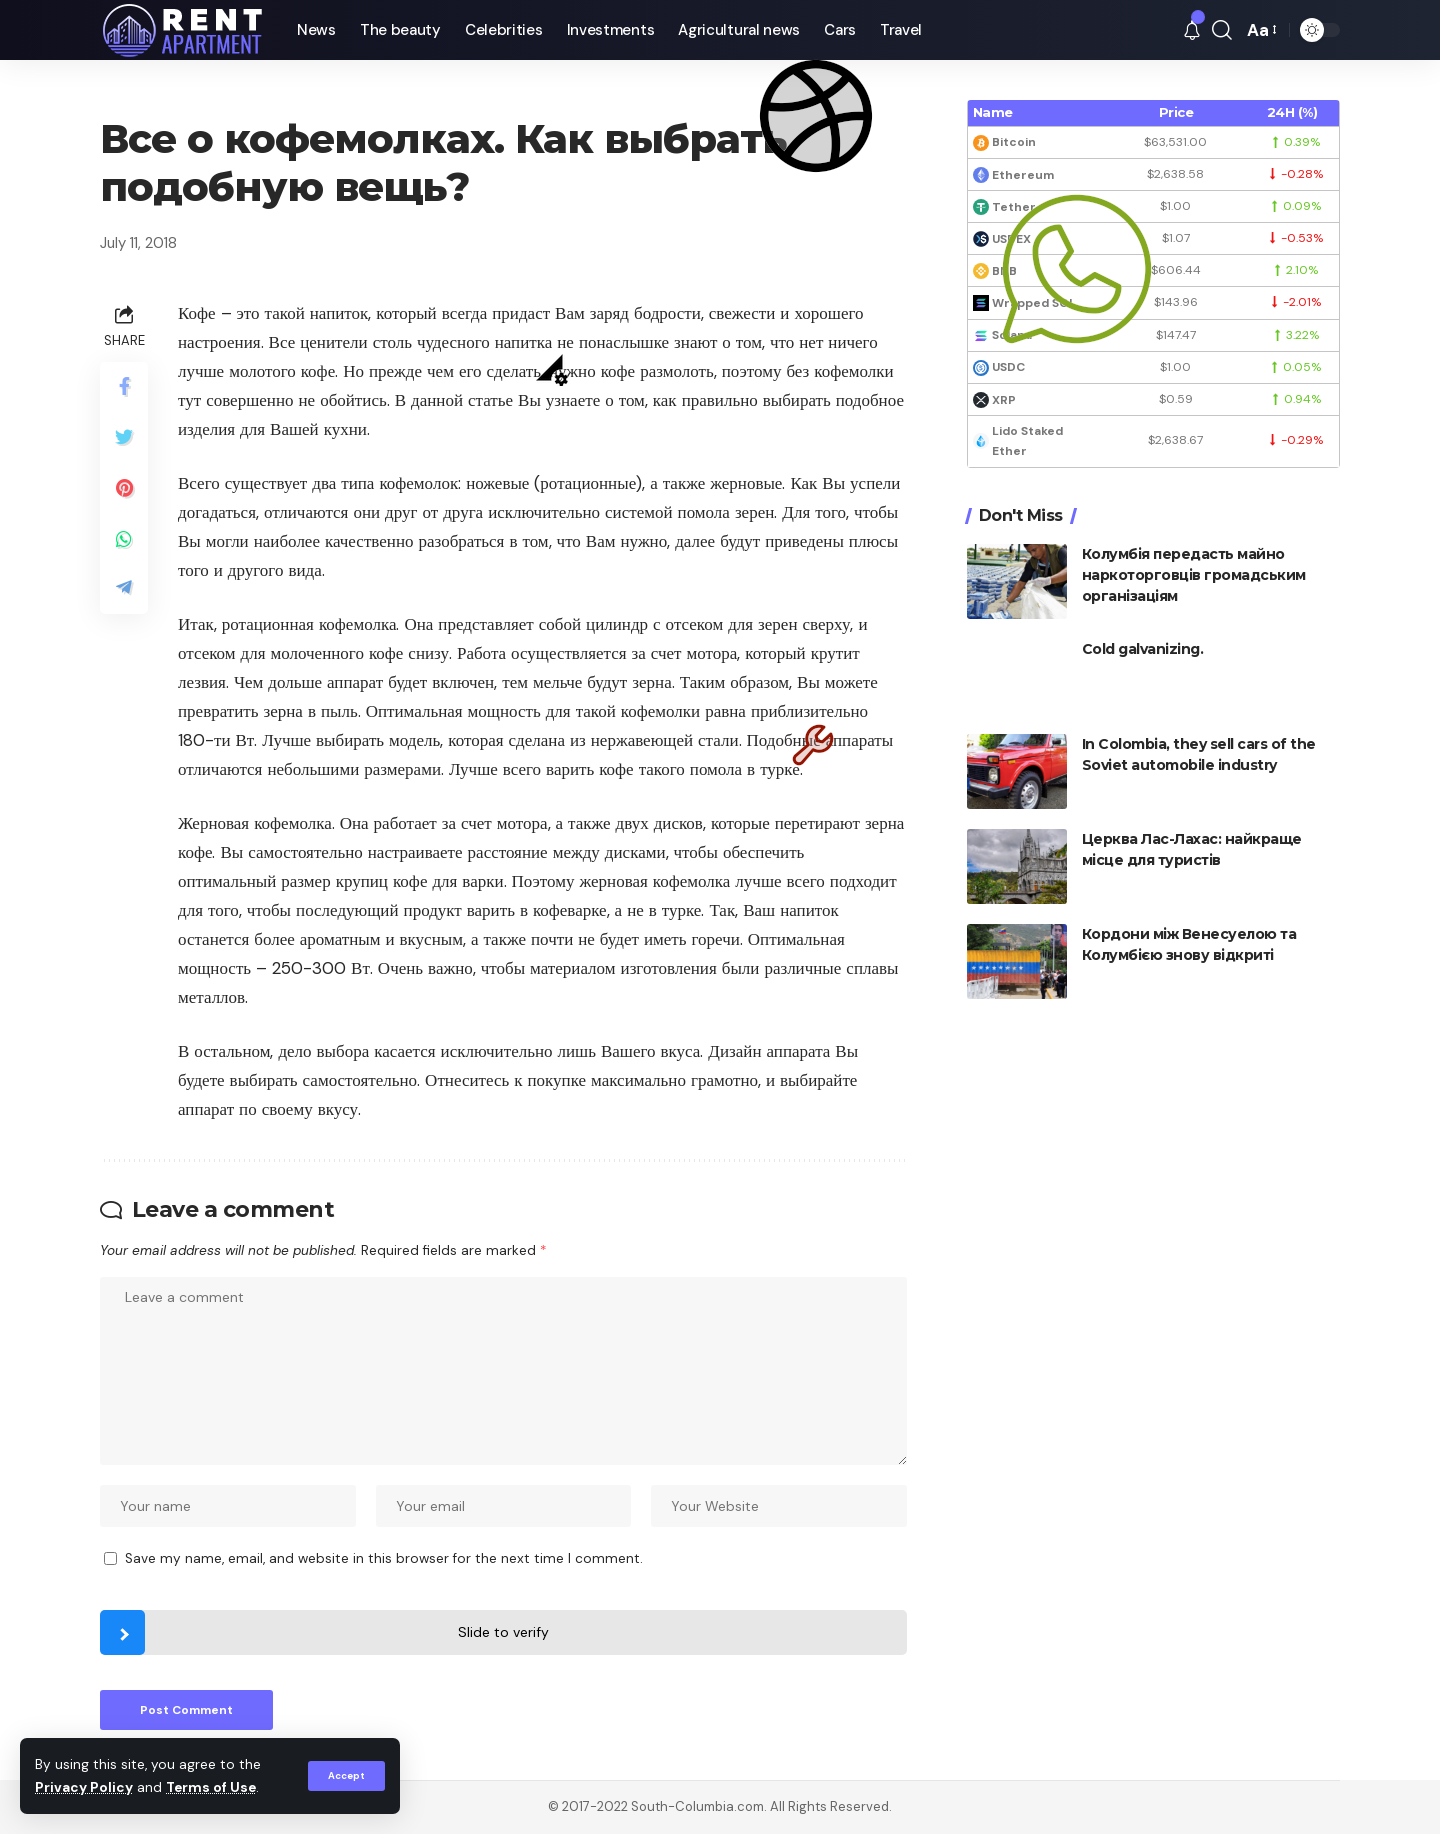 This screenshot has height=1834, width=1440. What do you see at coordinates (816, 116) in the screenshot?
I see `visit dribbble profile or portfolio` at bounding box center [816, 116].